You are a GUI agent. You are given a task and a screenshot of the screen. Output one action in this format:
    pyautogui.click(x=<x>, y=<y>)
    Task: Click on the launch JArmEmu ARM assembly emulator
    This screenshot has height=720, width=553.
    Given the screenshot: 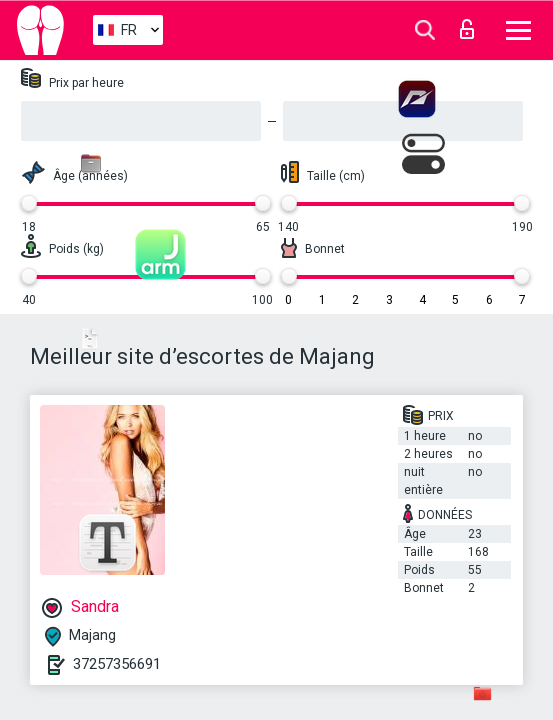 What is the action you would take?
    pyautogui.click(x=160, y=254)
    